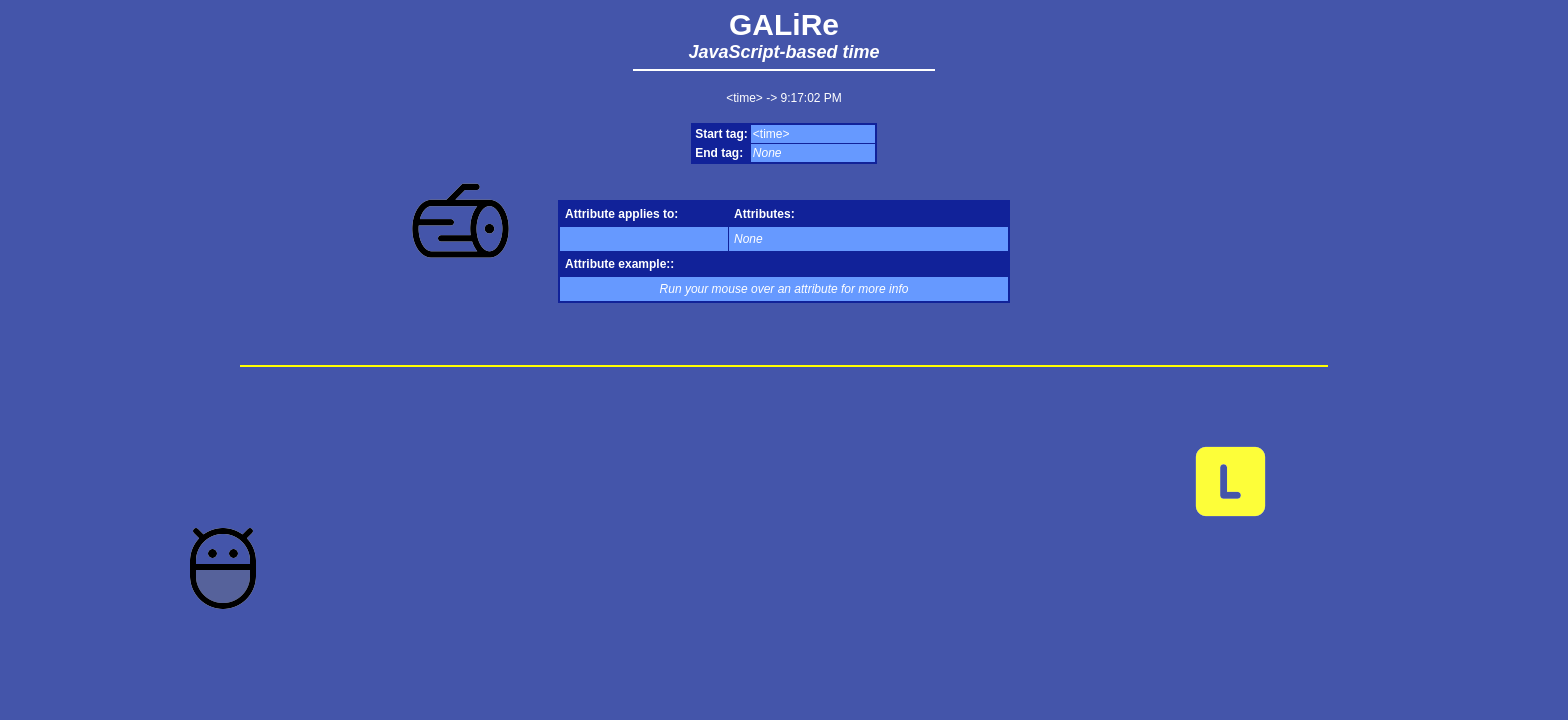 This screenshot has height=720, width=1568. What do you see at coordinates (1230, 481) in the screenshot?
I see `indicates an item or category labeled "L"` at bounding box center [1230, 481].